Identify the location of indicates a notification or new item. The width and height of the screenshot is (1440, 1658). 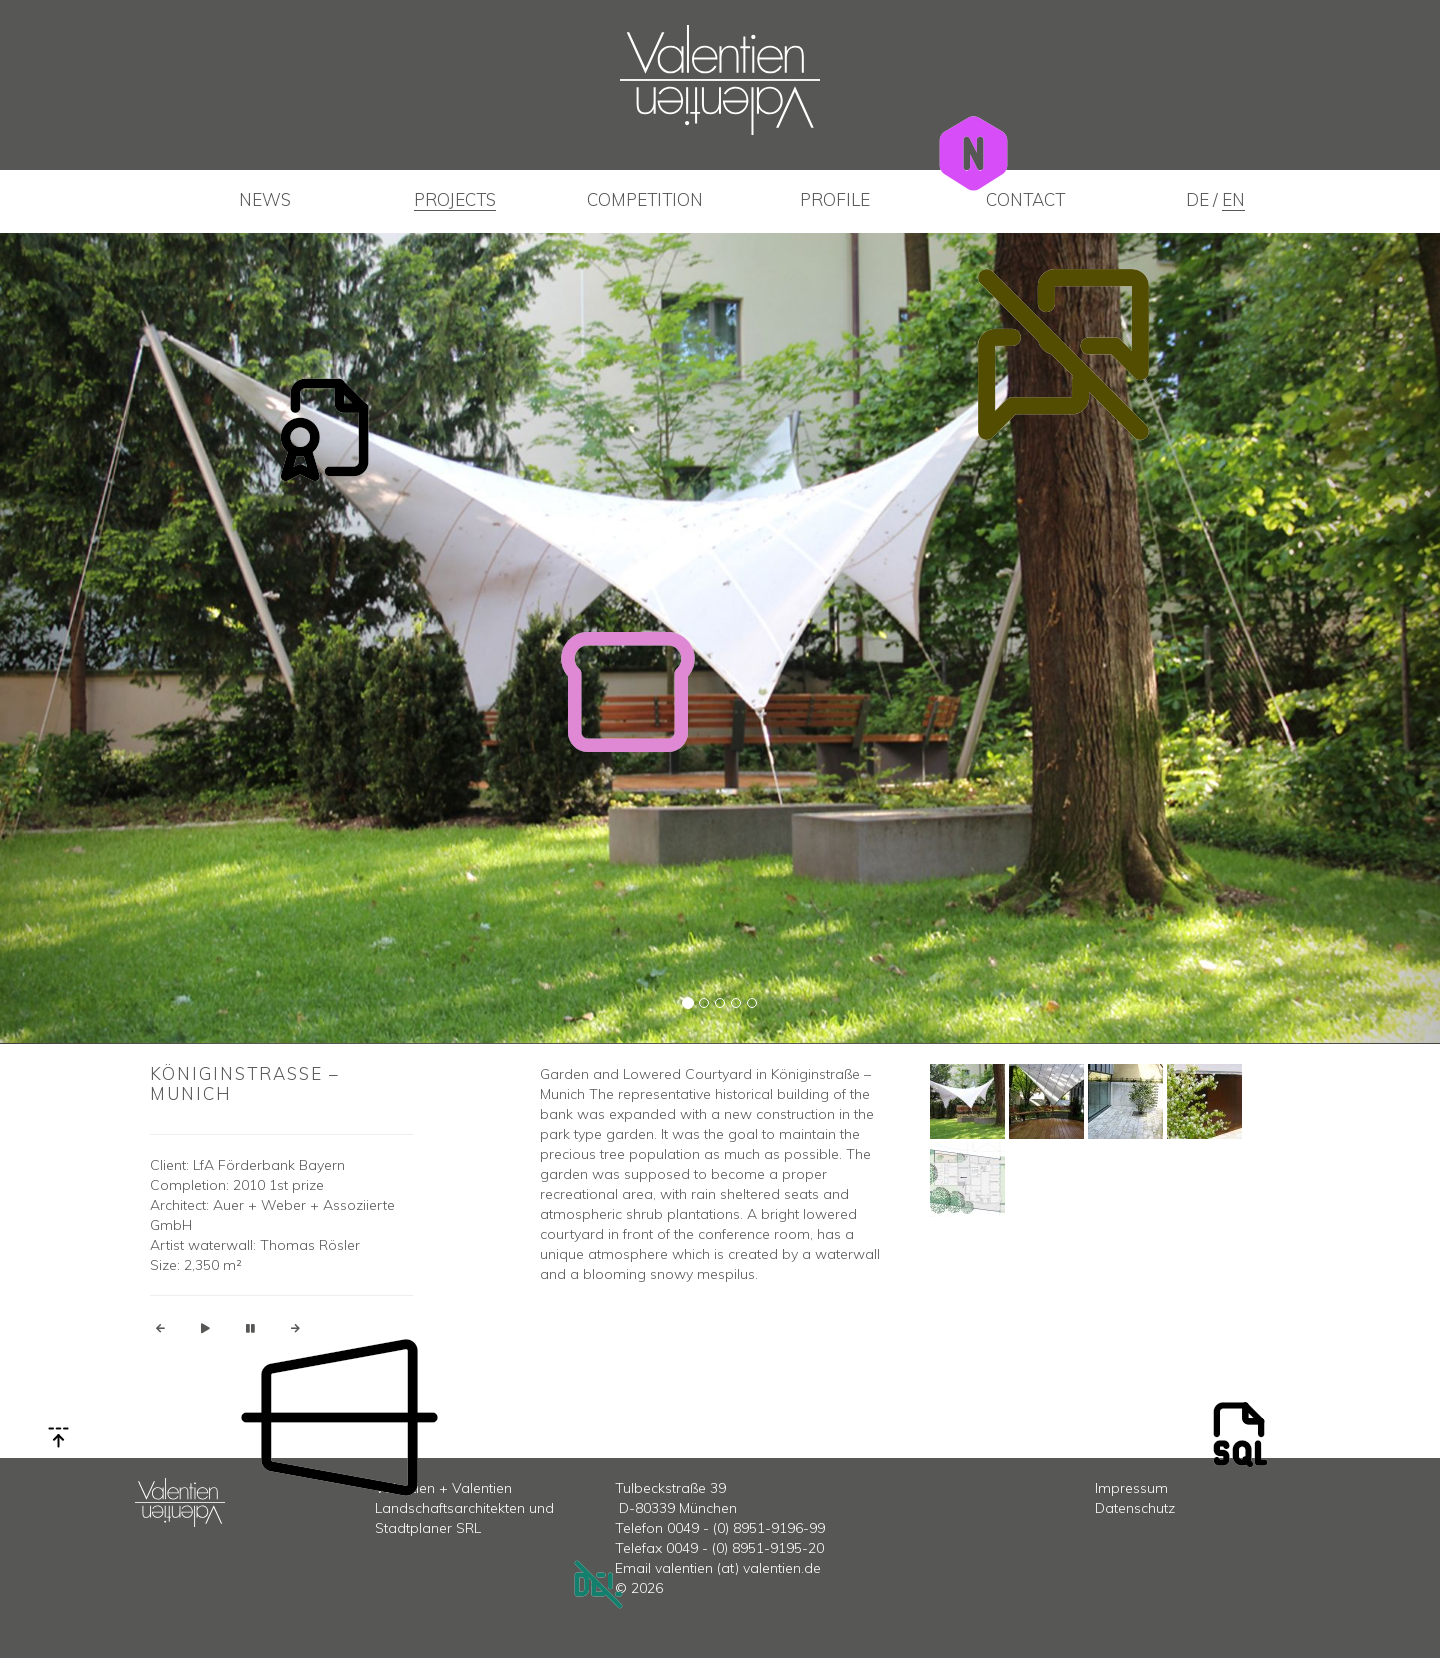
(973, 153).